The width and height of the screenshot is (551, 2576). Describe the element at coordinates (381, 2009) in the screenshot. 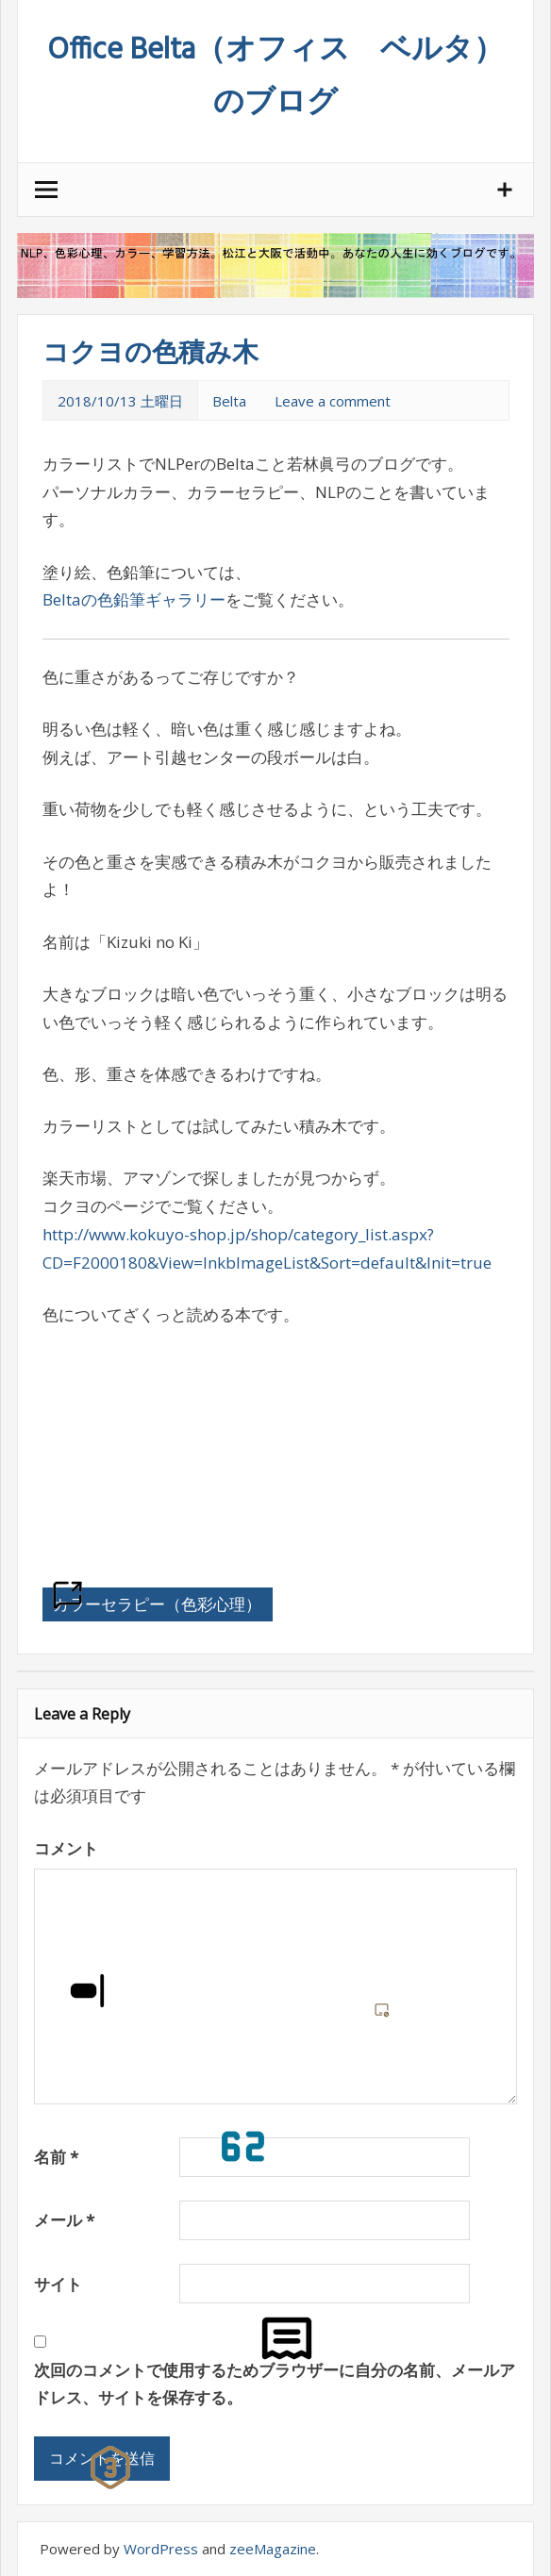

I see `disconnect or remove iPad from horizontal display` at that location.